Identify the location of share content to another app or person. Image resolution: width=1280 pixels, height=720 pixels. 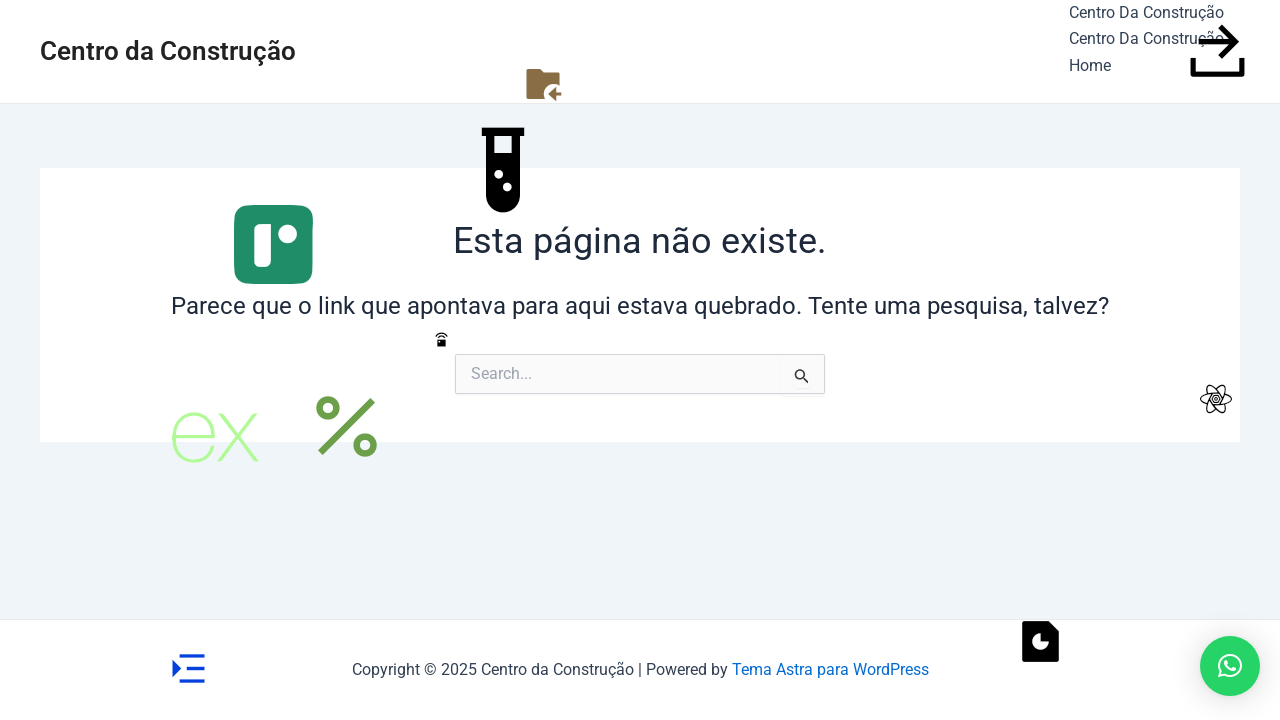
(1217, 52).